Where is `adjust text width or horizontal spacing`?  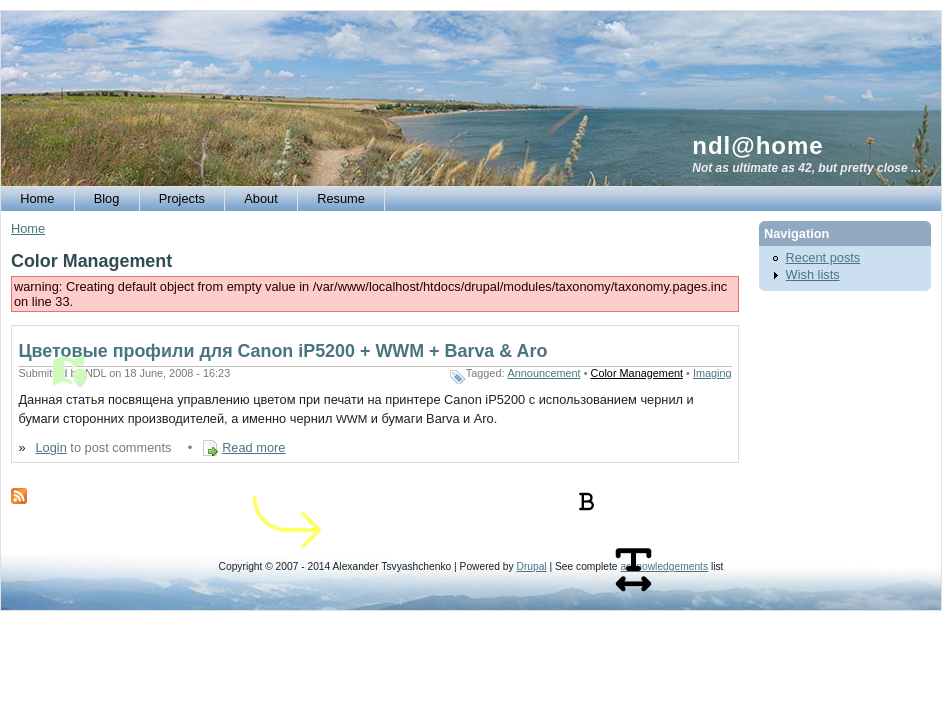
adjust text width or horizontal spacing is located at coordinates (633, 568).